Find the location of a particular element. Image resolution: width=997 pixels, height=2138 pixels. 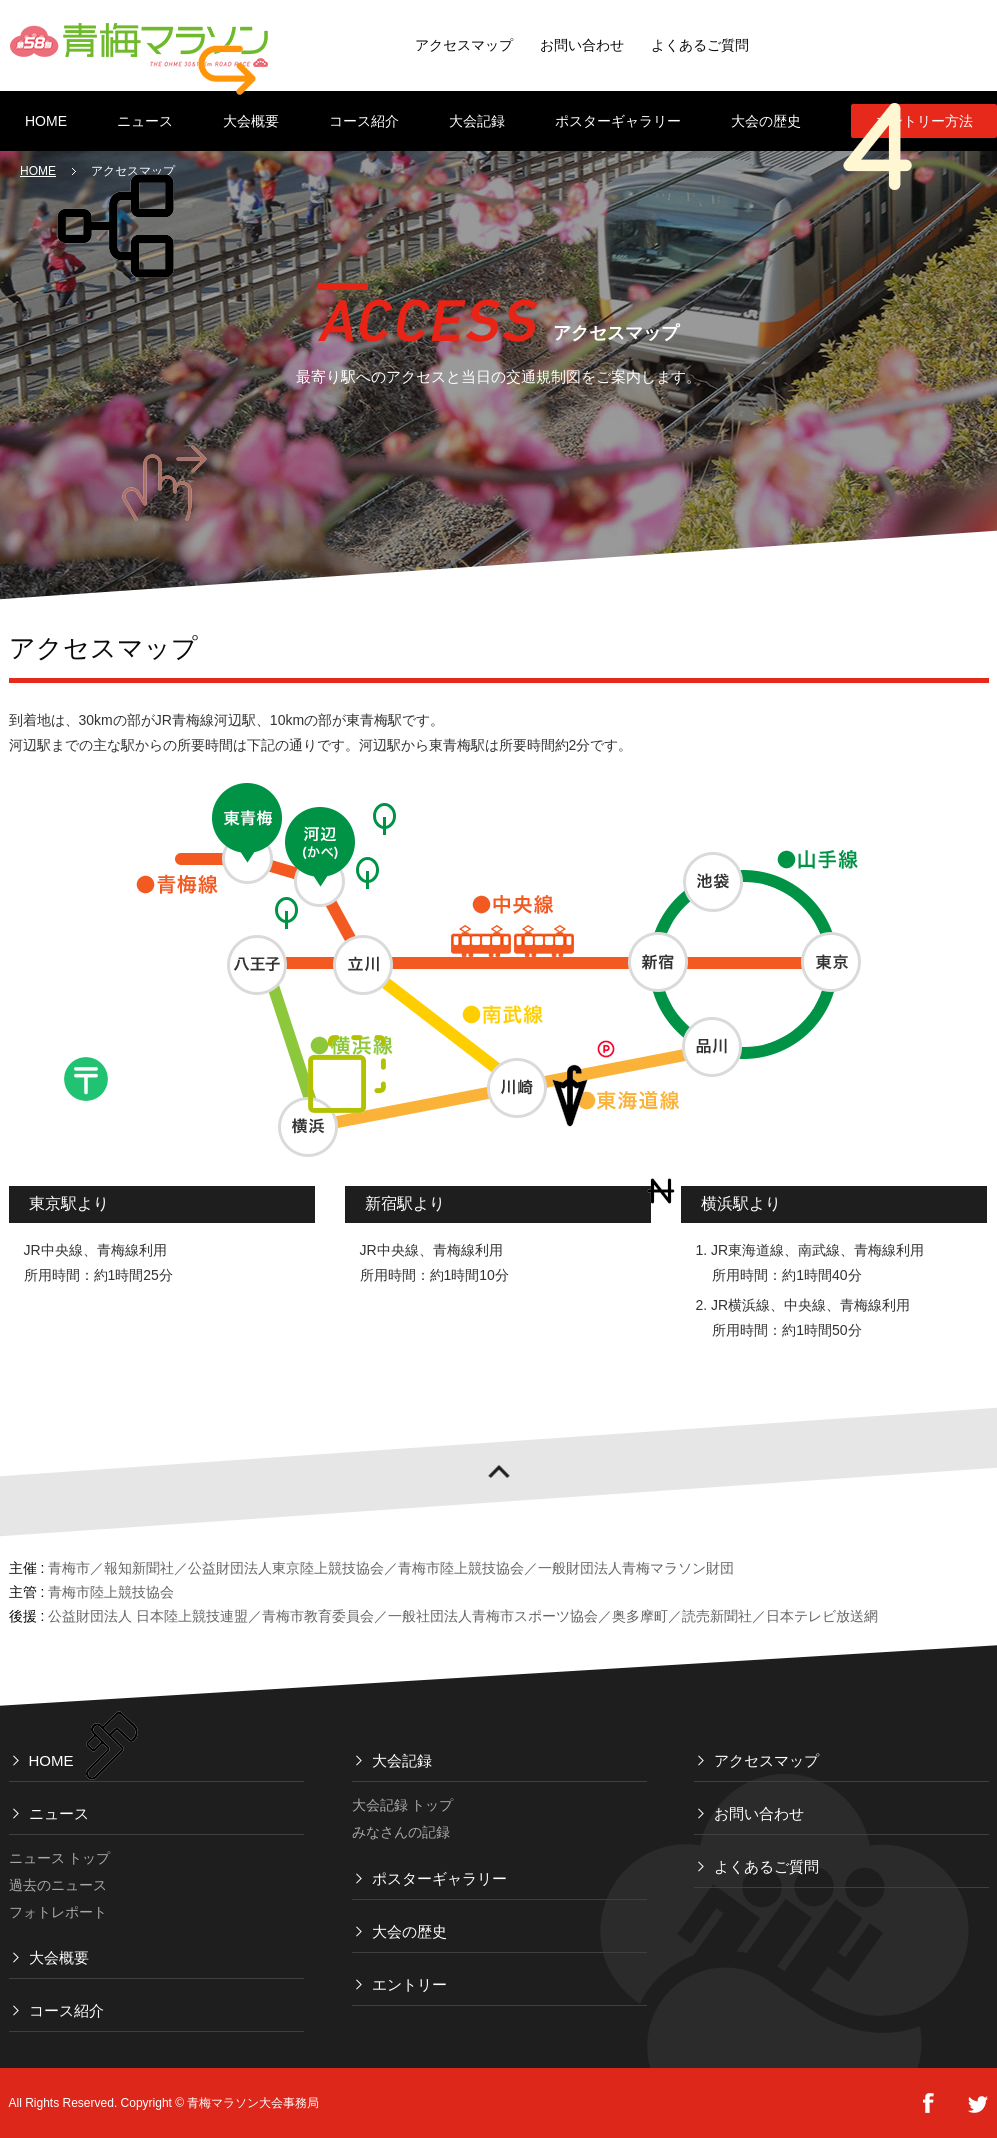

indicates step four in a multi-step process is located at coordinates (879, 146).